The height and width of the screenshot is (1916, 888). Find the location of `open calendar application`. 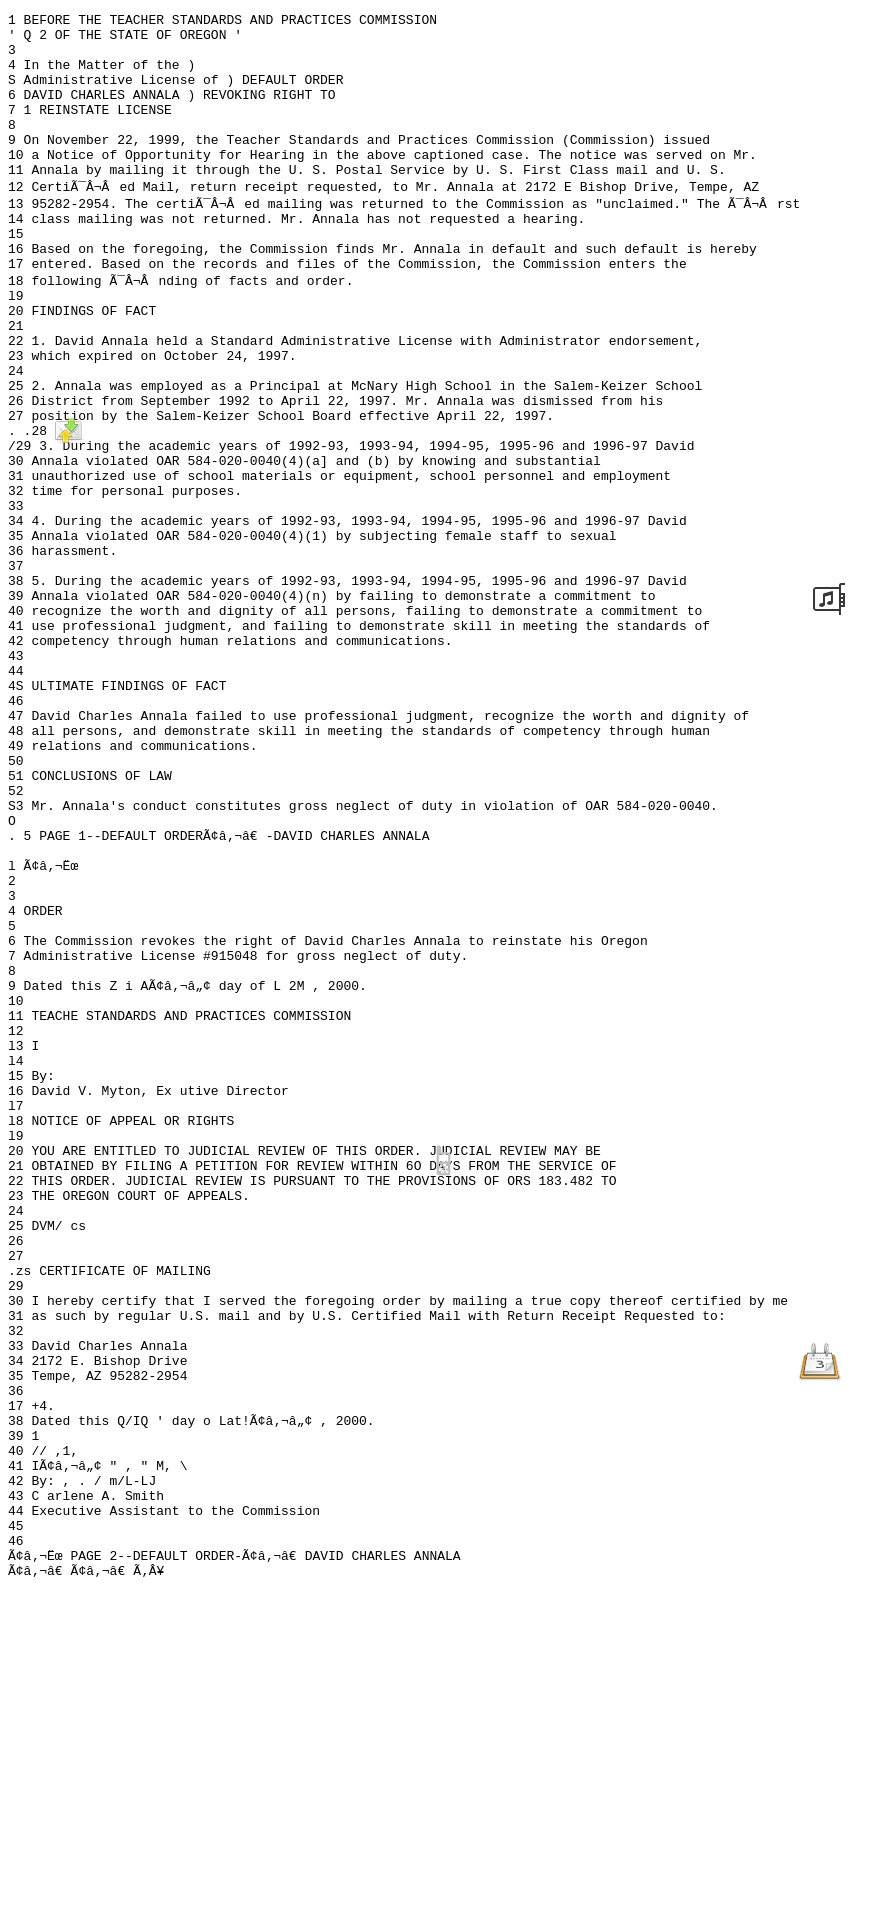

open calendar application is located at coordinates (819, 1363).